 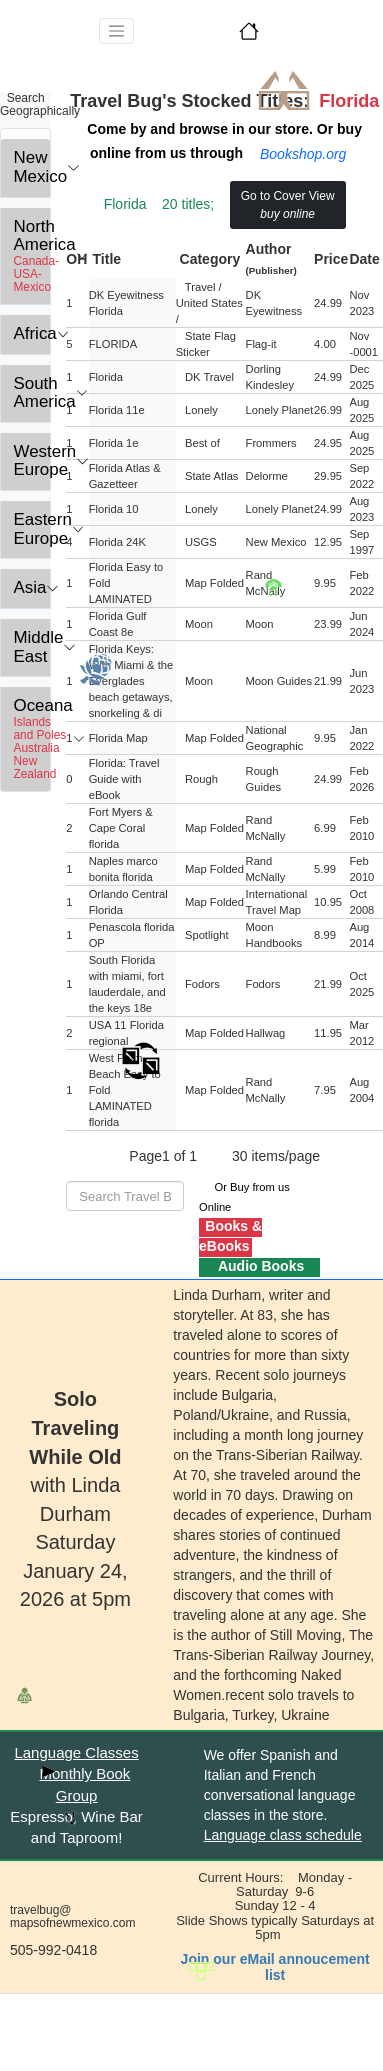 I want to click on initiate a trade or exchange between players, so click(x=141, y=1061).